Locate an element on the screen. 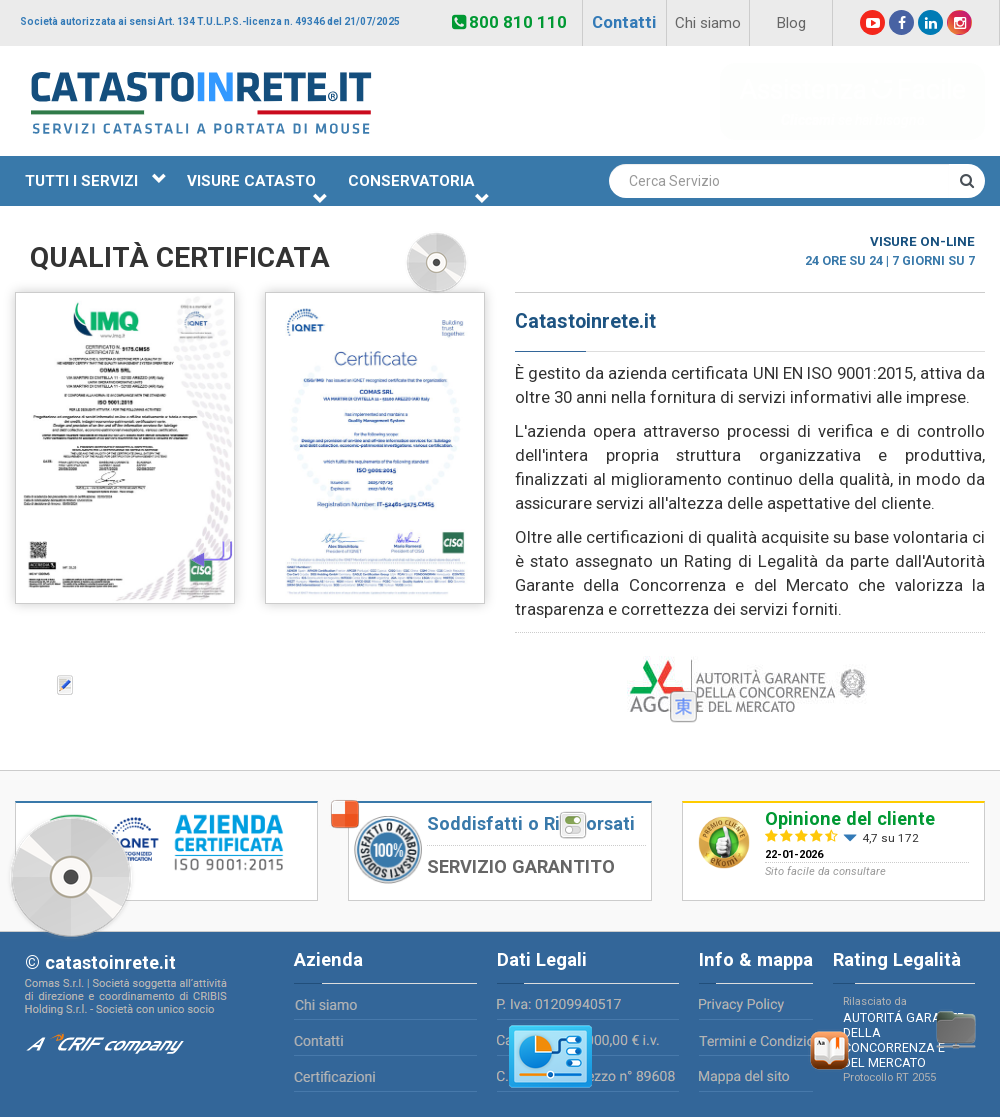 This screenshot has height=1117, width=1000. reply to all recipients of an email is located at coordinates (211, 551).